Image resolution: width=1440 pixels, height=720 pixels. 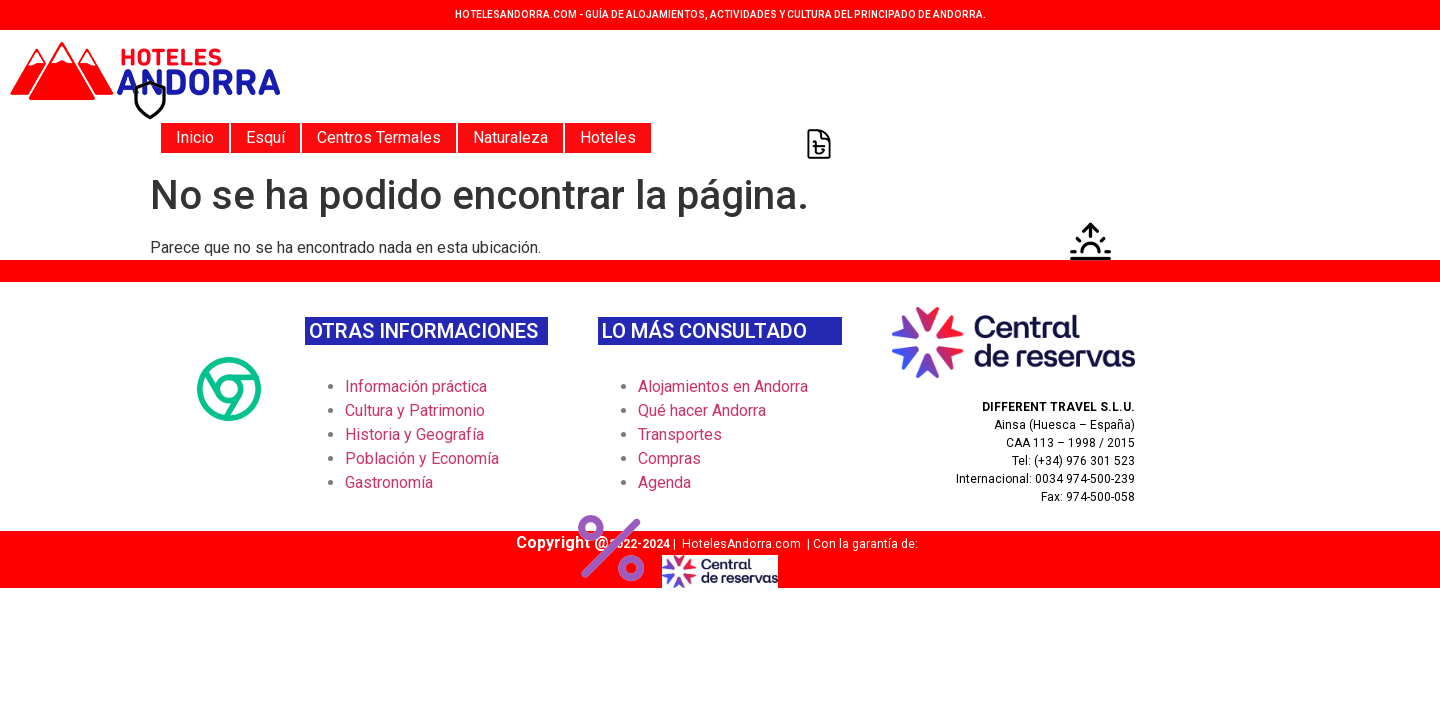 I want to click on indicates sunrise or morning time, so click(x=1090, y=241).